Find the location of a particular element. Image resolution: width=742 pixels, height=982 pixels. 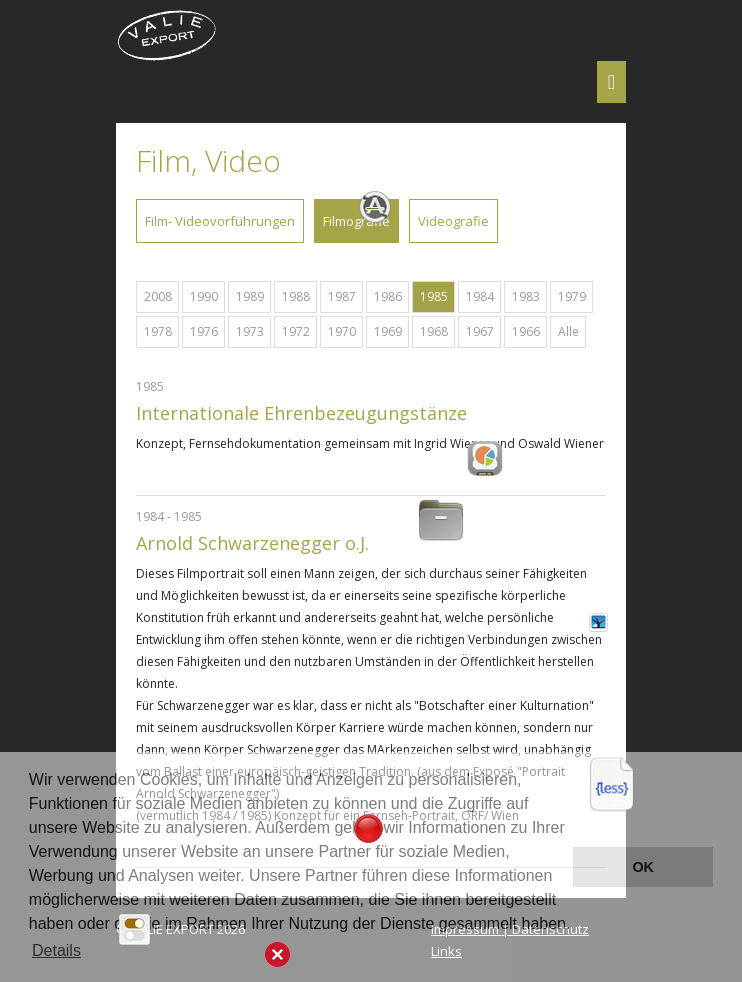

a LESS stylesheet file is located at coordinates (612, 784).